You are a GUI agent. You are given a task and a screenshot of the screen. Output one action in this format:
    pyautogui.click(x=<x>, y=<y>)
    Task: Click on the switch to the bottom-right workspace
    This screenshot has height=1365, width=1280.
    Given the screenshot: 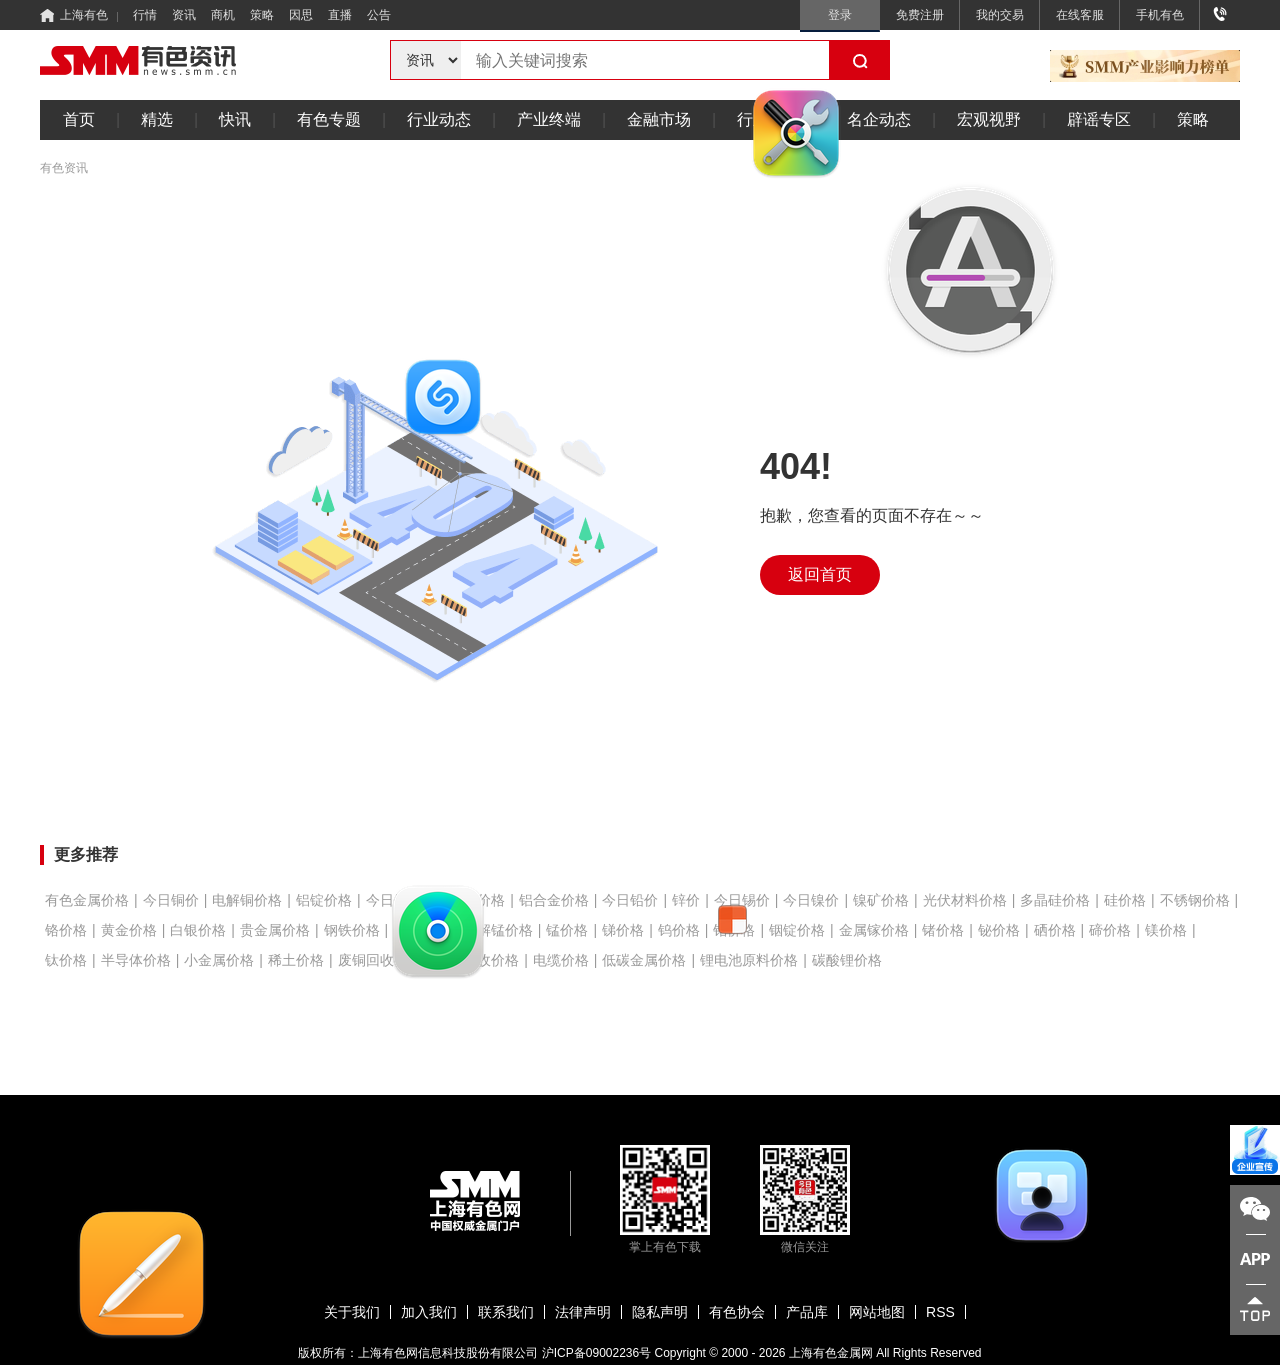 What is the action you would take?
    pyautogui.click(x=732, y=919)
    